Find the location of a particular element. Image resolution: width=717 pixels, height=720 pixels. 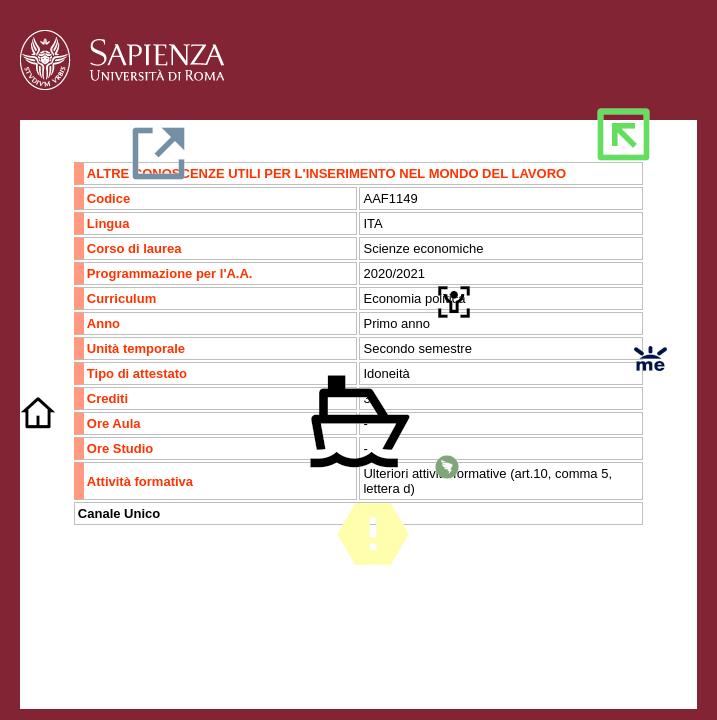

navigate to home screen is located at coordinates (38, 414).